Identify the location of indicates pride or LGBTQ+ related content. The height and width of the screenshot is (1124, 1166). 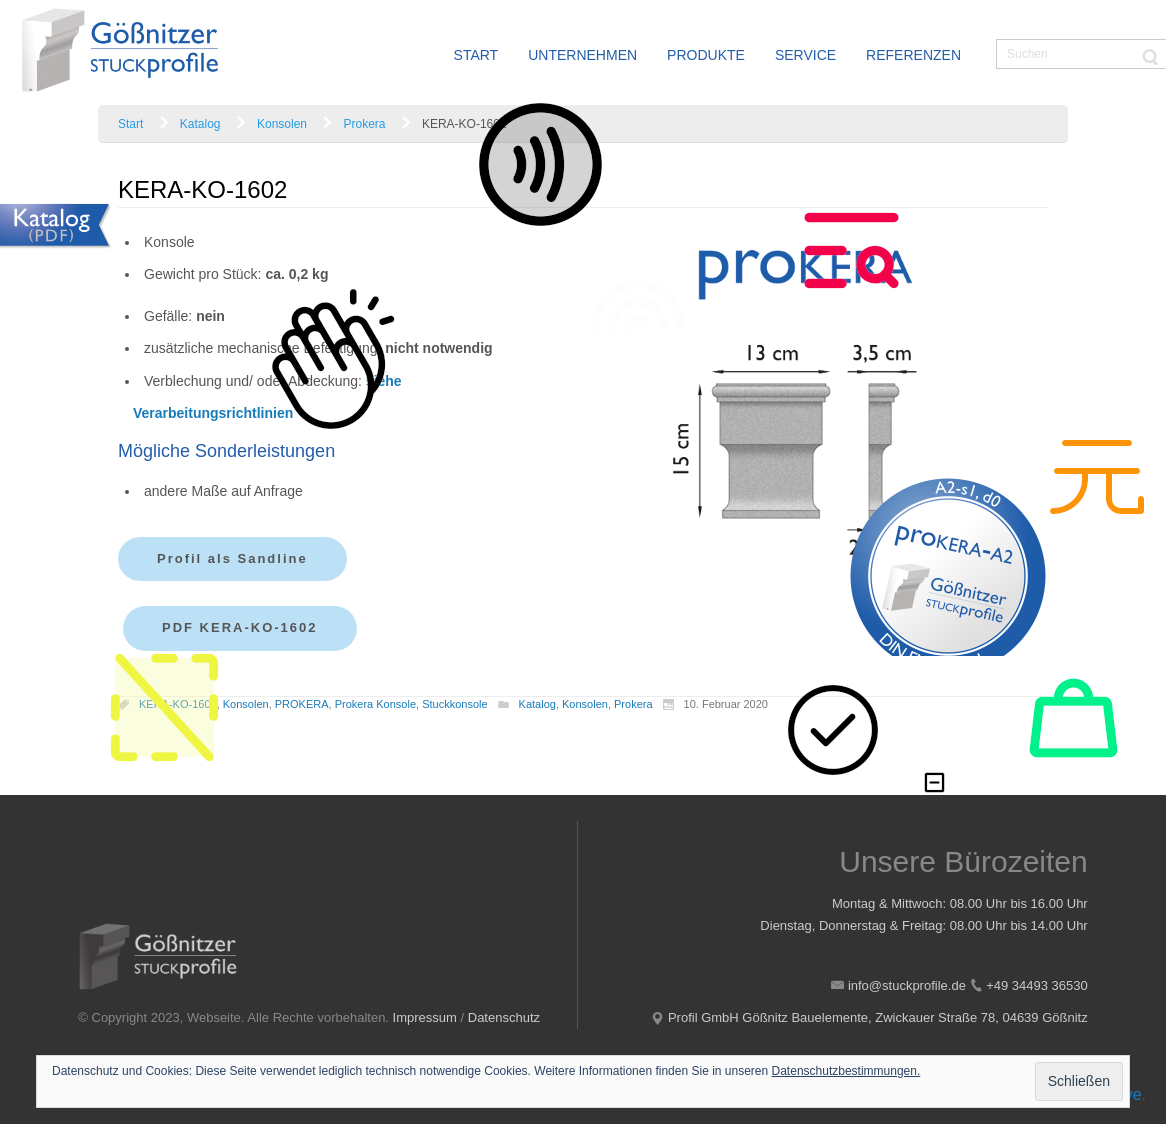
(637, 305).